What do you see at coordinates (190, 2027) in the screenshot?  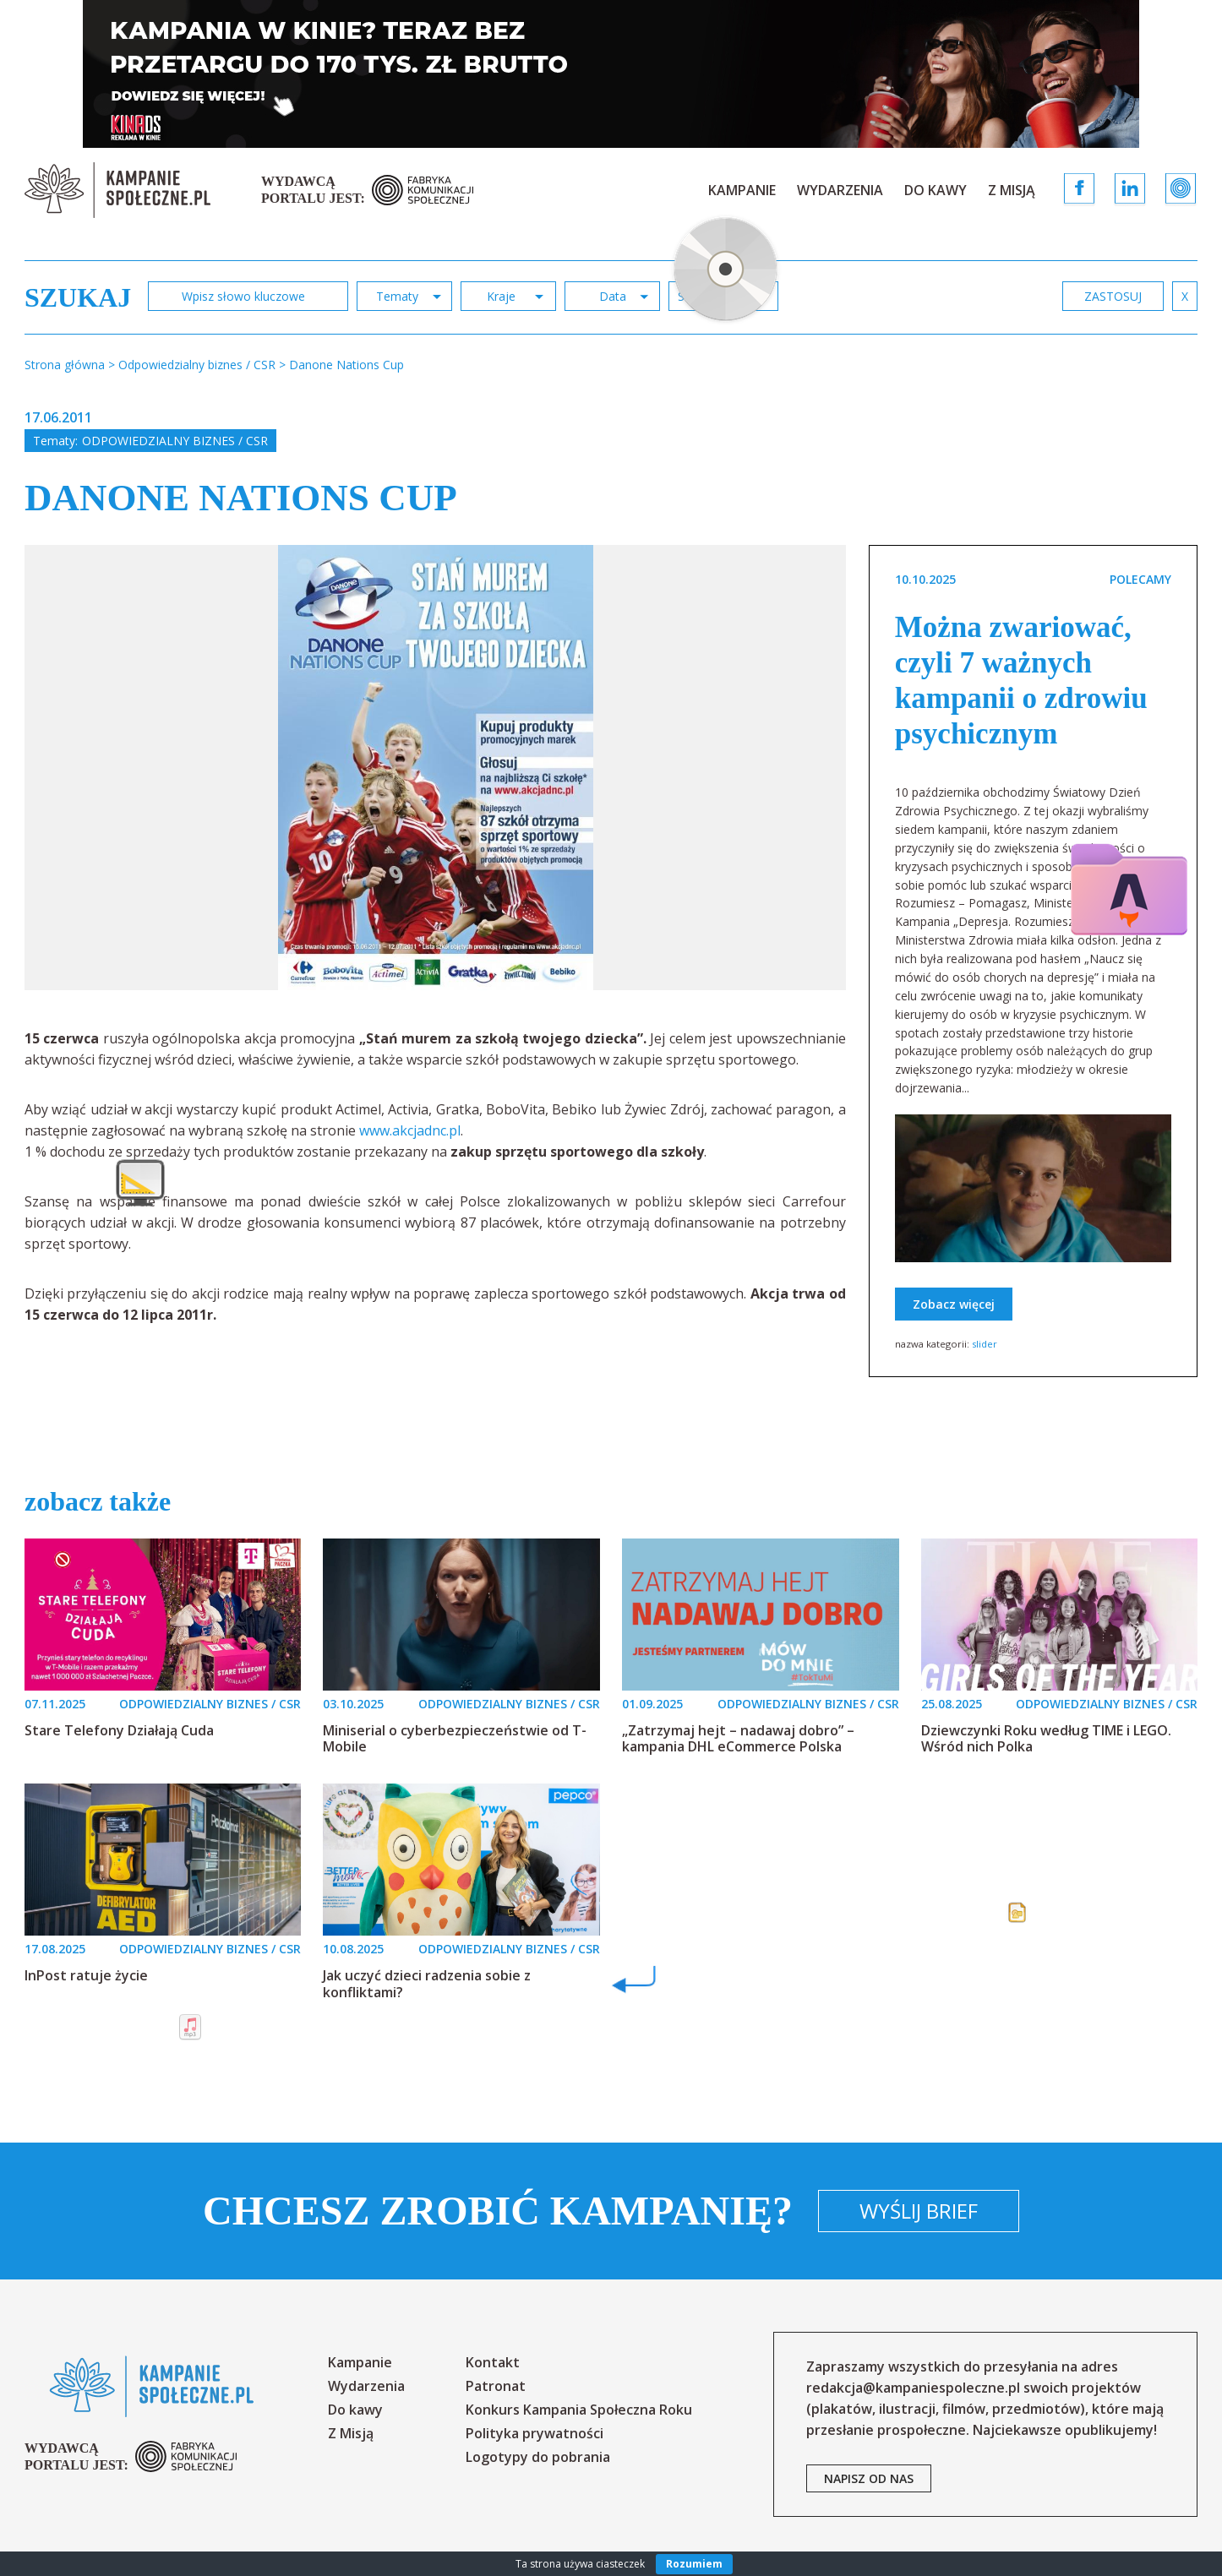 I see `an mp3 audio file` at bounding box center [190, 2027].